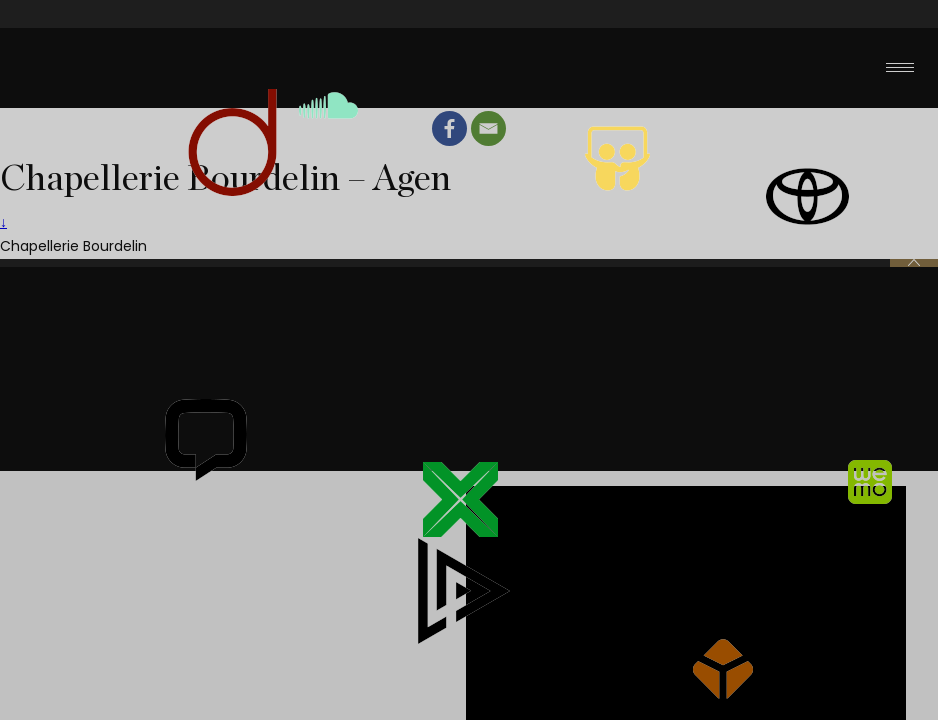 Image resolution: width=938 pixels, height=720 pixels. I want to click on Toyota brand logo, so click(807, 196).